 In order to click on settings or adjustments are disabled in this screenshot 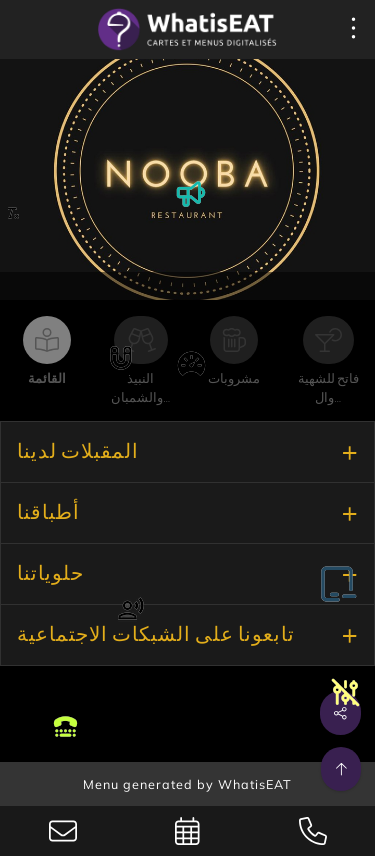, I will do `click(345, 692)`.